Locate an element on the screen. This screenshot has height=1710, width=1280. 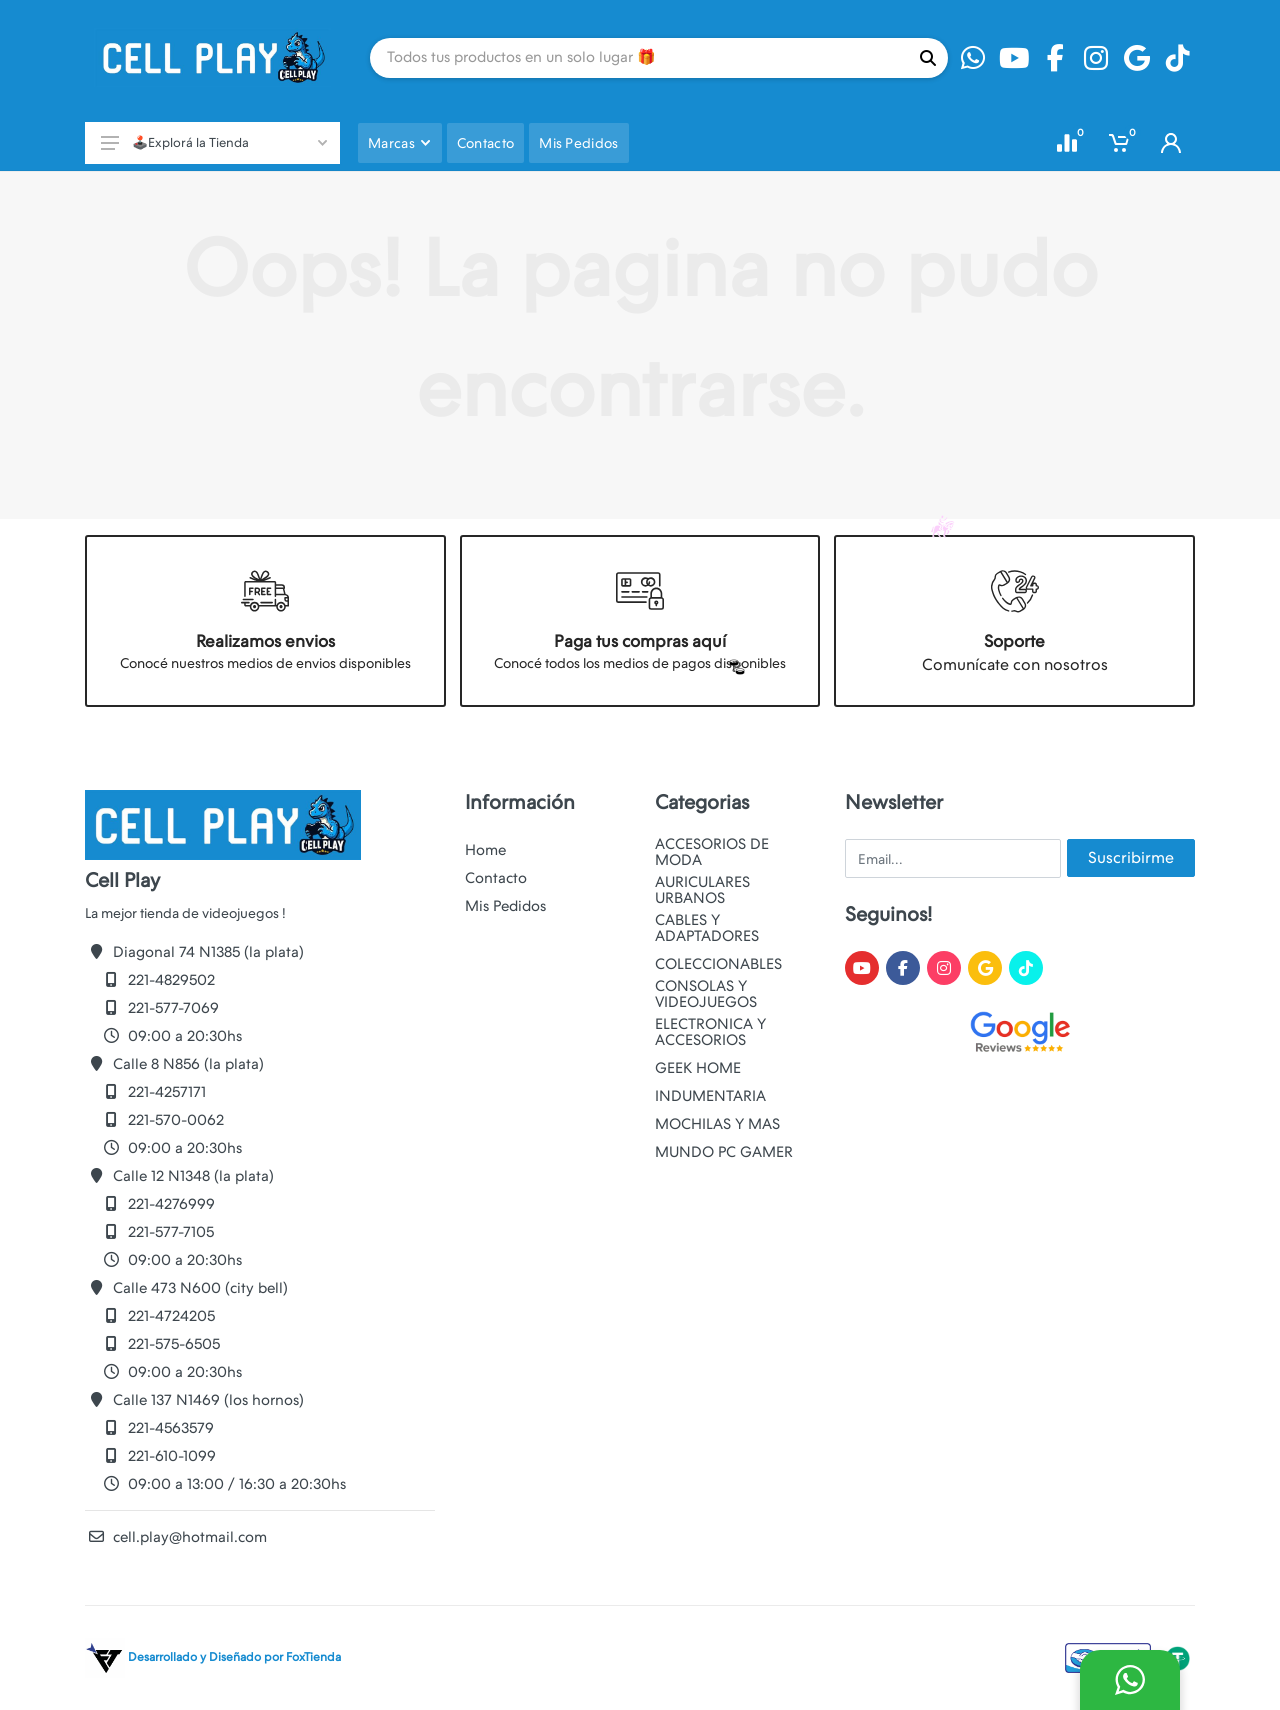
select cavalry unit type is located at coordinates (942, 526).